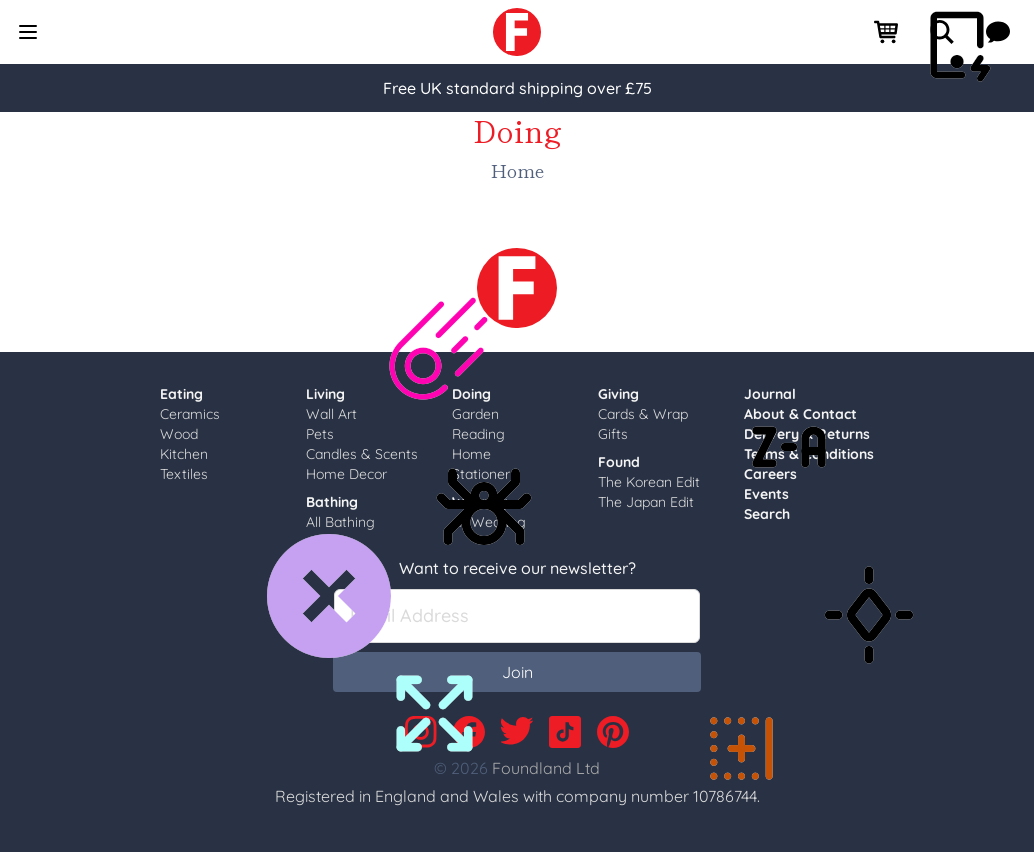 This screenshot has width=1034, height=852. I want to click on close or dismiss a dialog, so click(329, 596).